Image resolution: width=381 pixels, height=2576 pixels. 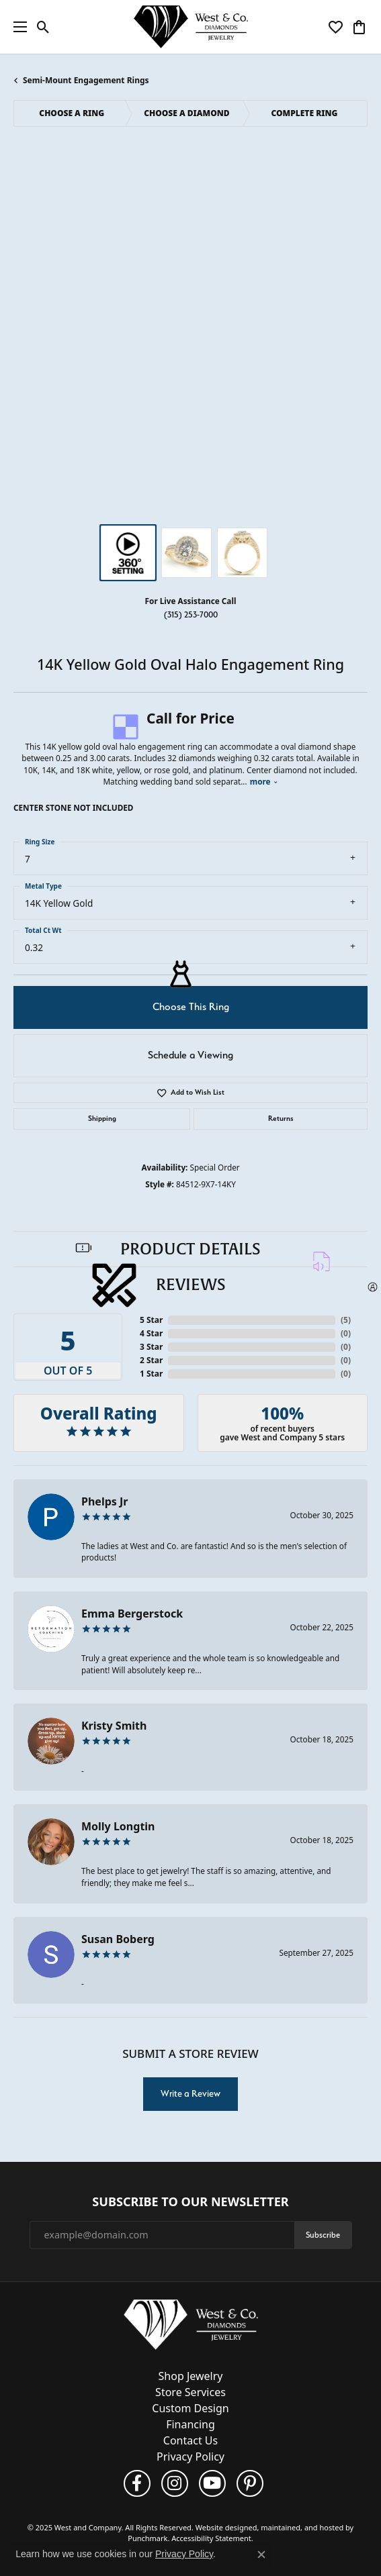 I want to click on browse women's clothing or dresses, so click(x=181, y=975).